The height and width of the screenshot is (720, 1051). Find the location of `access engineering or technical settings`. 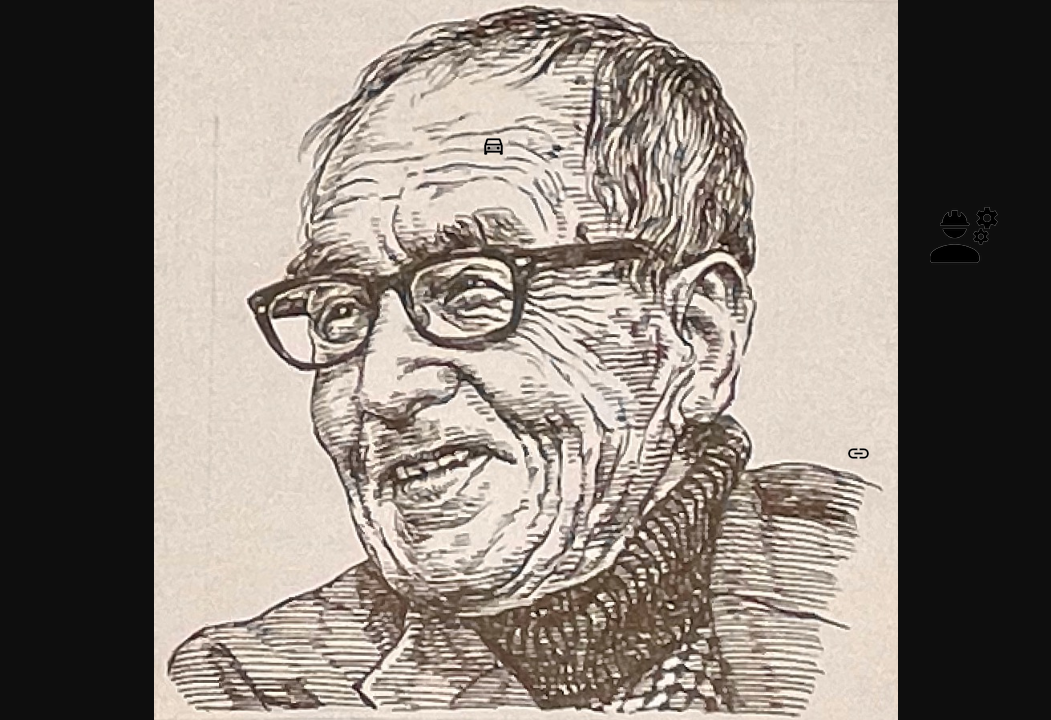

access engineering or technical settings is located at coordinates (964, 235).